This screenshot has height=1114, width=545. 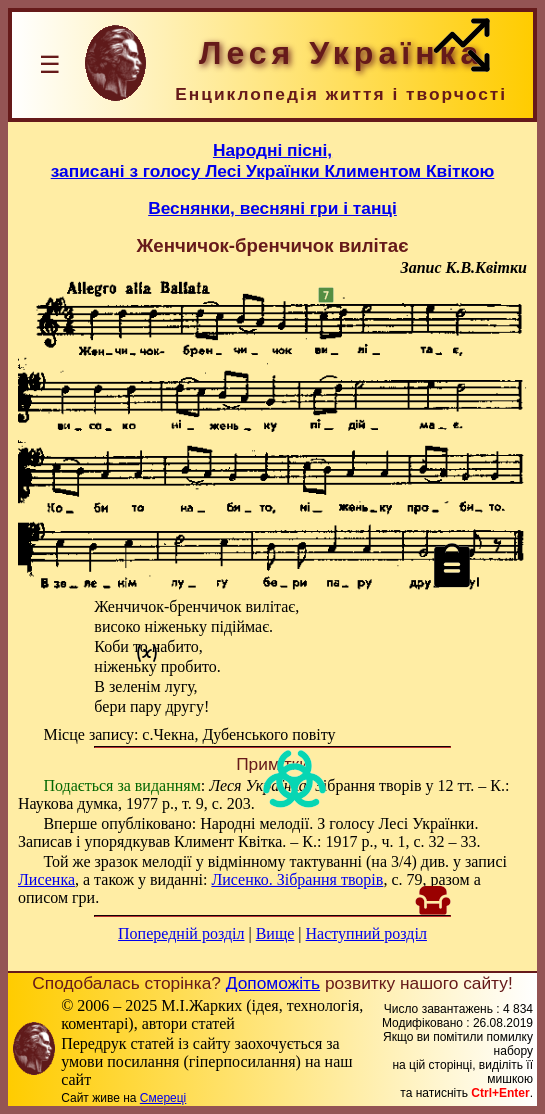 What do you see at coordinates (463, 45) in the screenshot?
I see `view market trends and fluctuations` at bounding box center [463, 45].